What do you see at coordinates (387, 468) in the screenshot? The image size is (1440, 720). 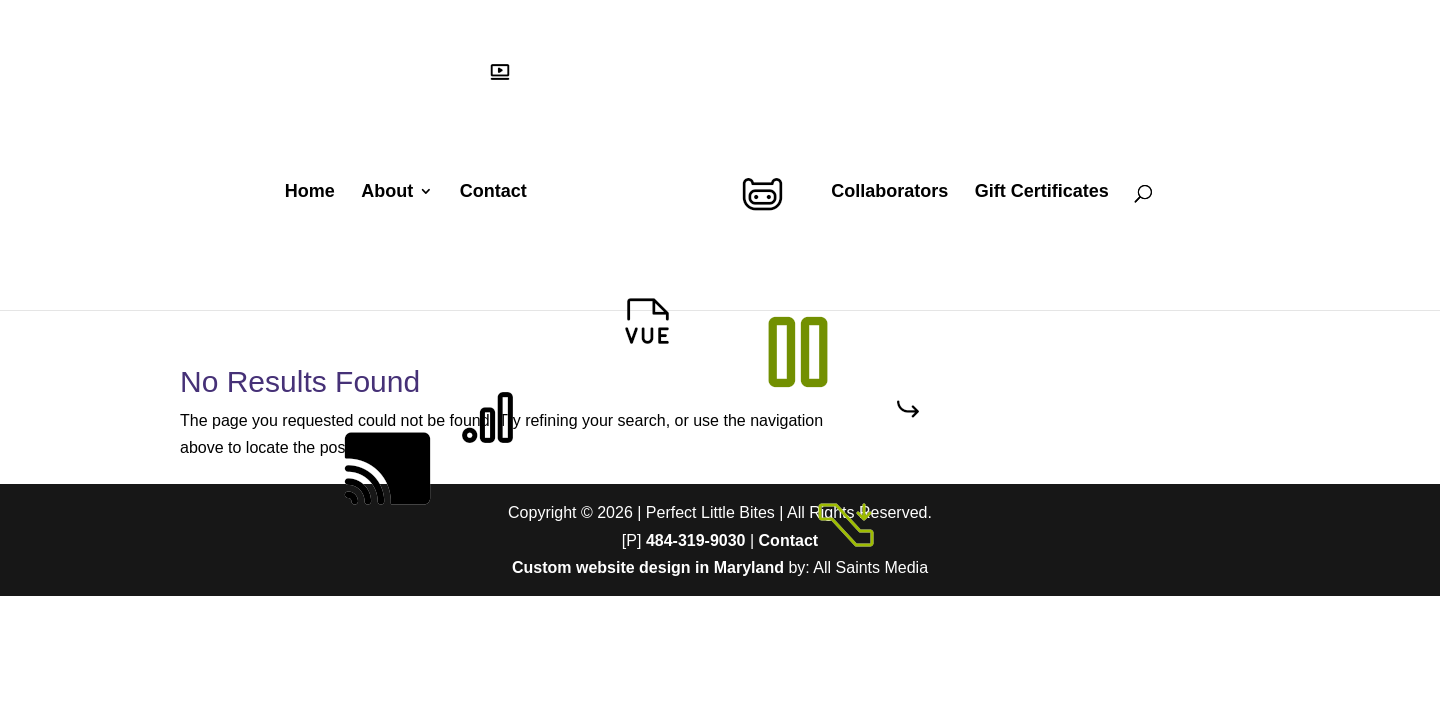 I see `cast your screen to another device` at bounding box center [387, 468].